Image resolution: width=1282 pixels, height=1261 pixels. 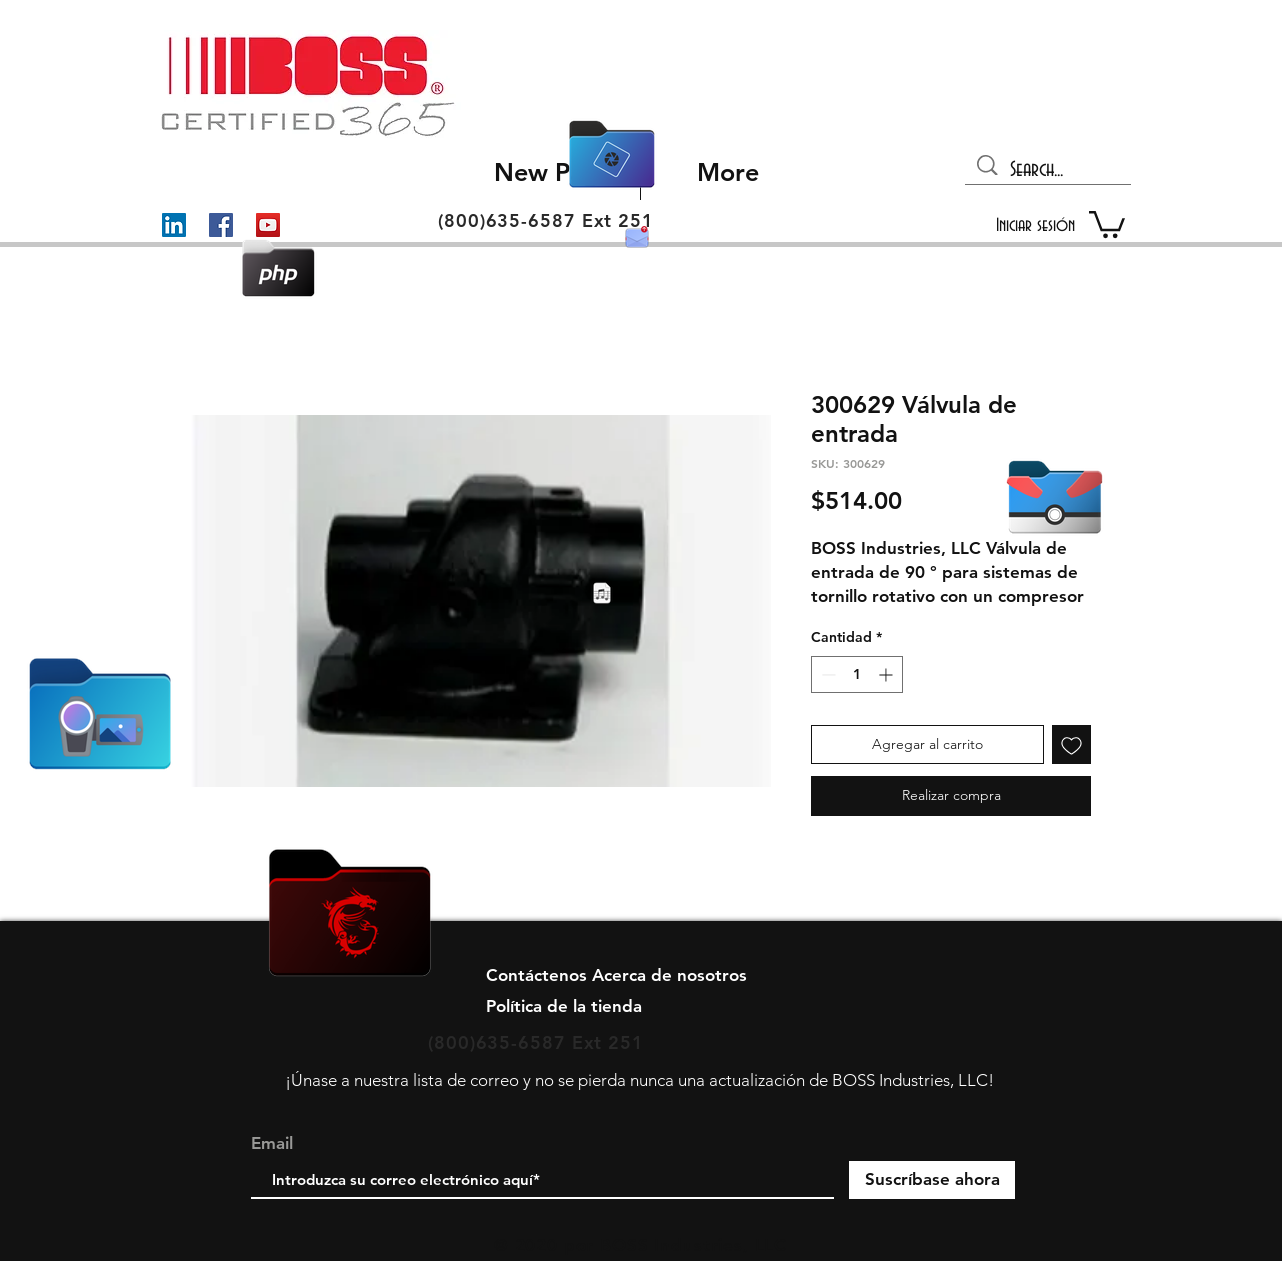 What do you see at coordinates (349, 917) in the screenshot?
I see `open msi-branded files folder` at bounding box center [349, 917].